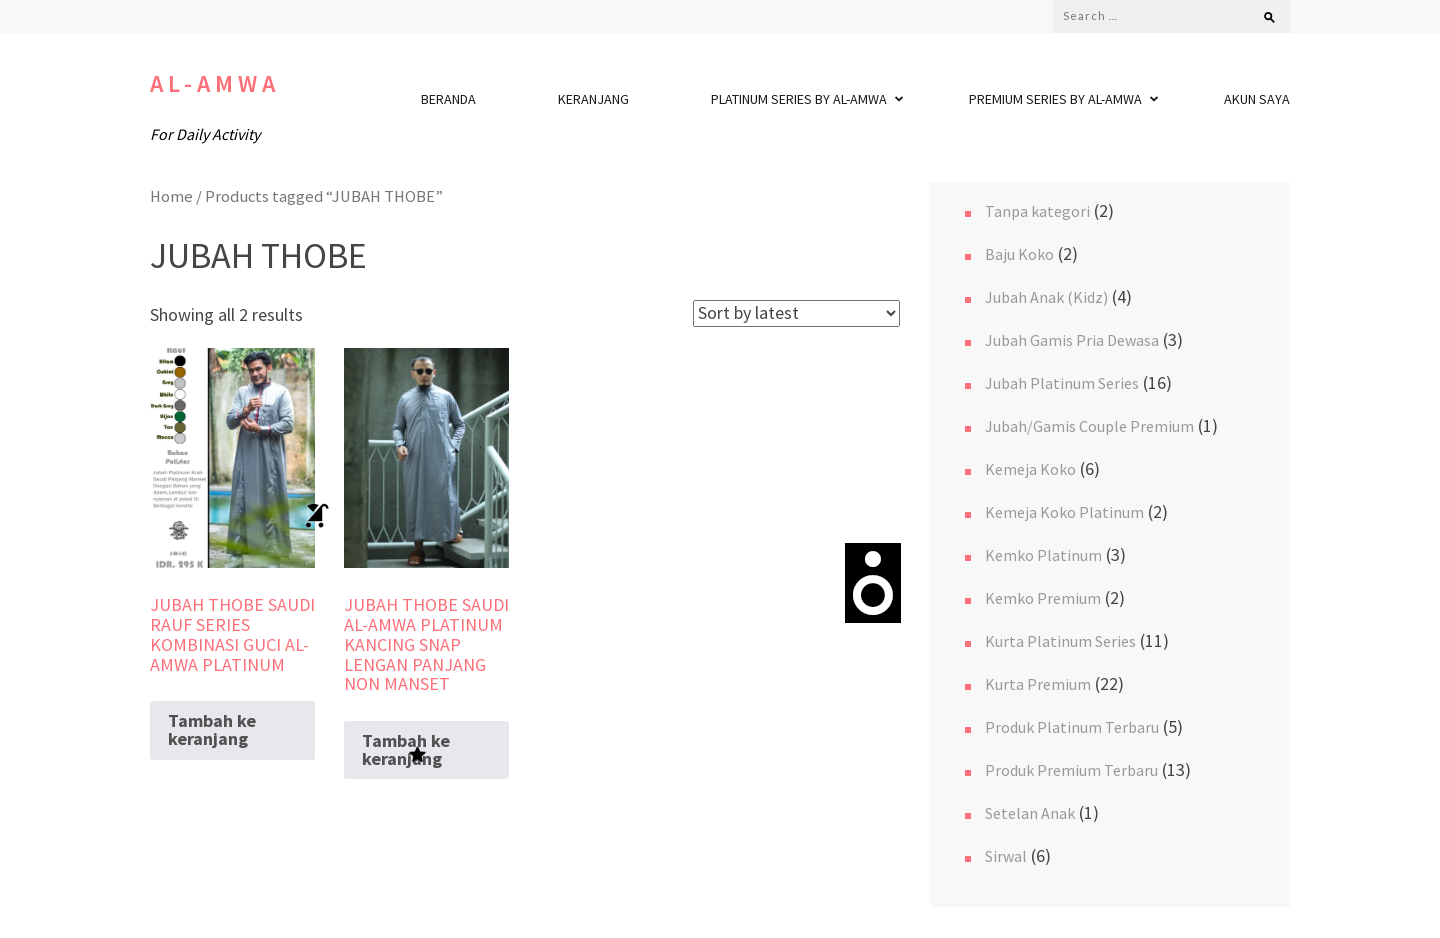  Describe the element at coordinates (873, 583) in the screenshot. I see `adjust speaker or audio output settings` at that location.